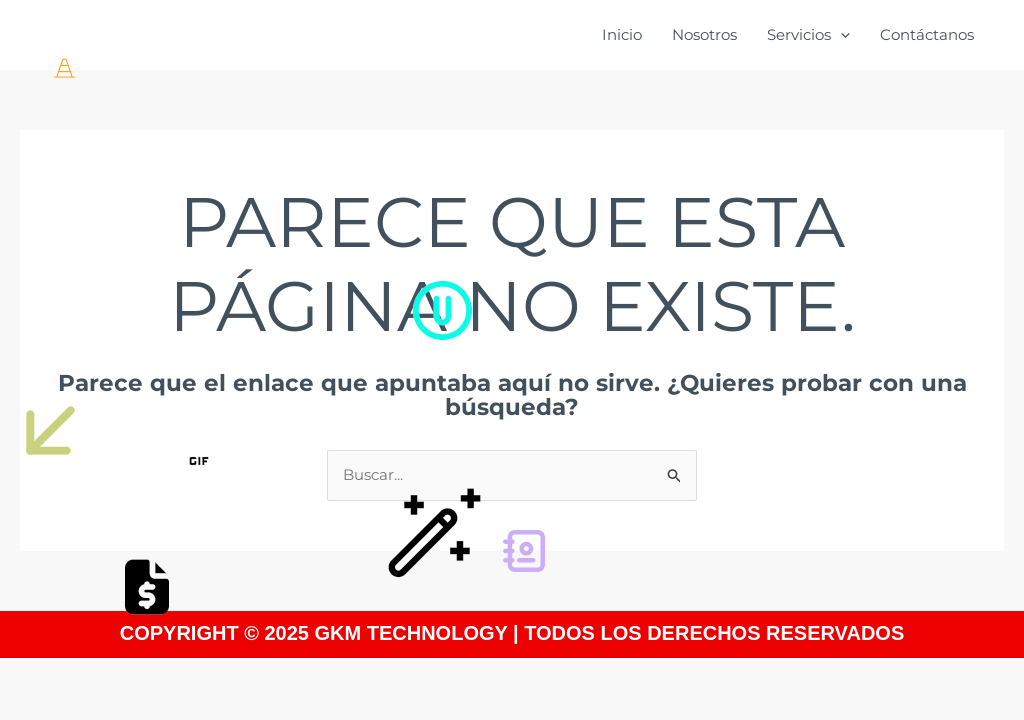 Image resolution: width=1024 pixels, height=720 pixels. I want to click on apply automatic formatting or enhancements, so click(434, 534).